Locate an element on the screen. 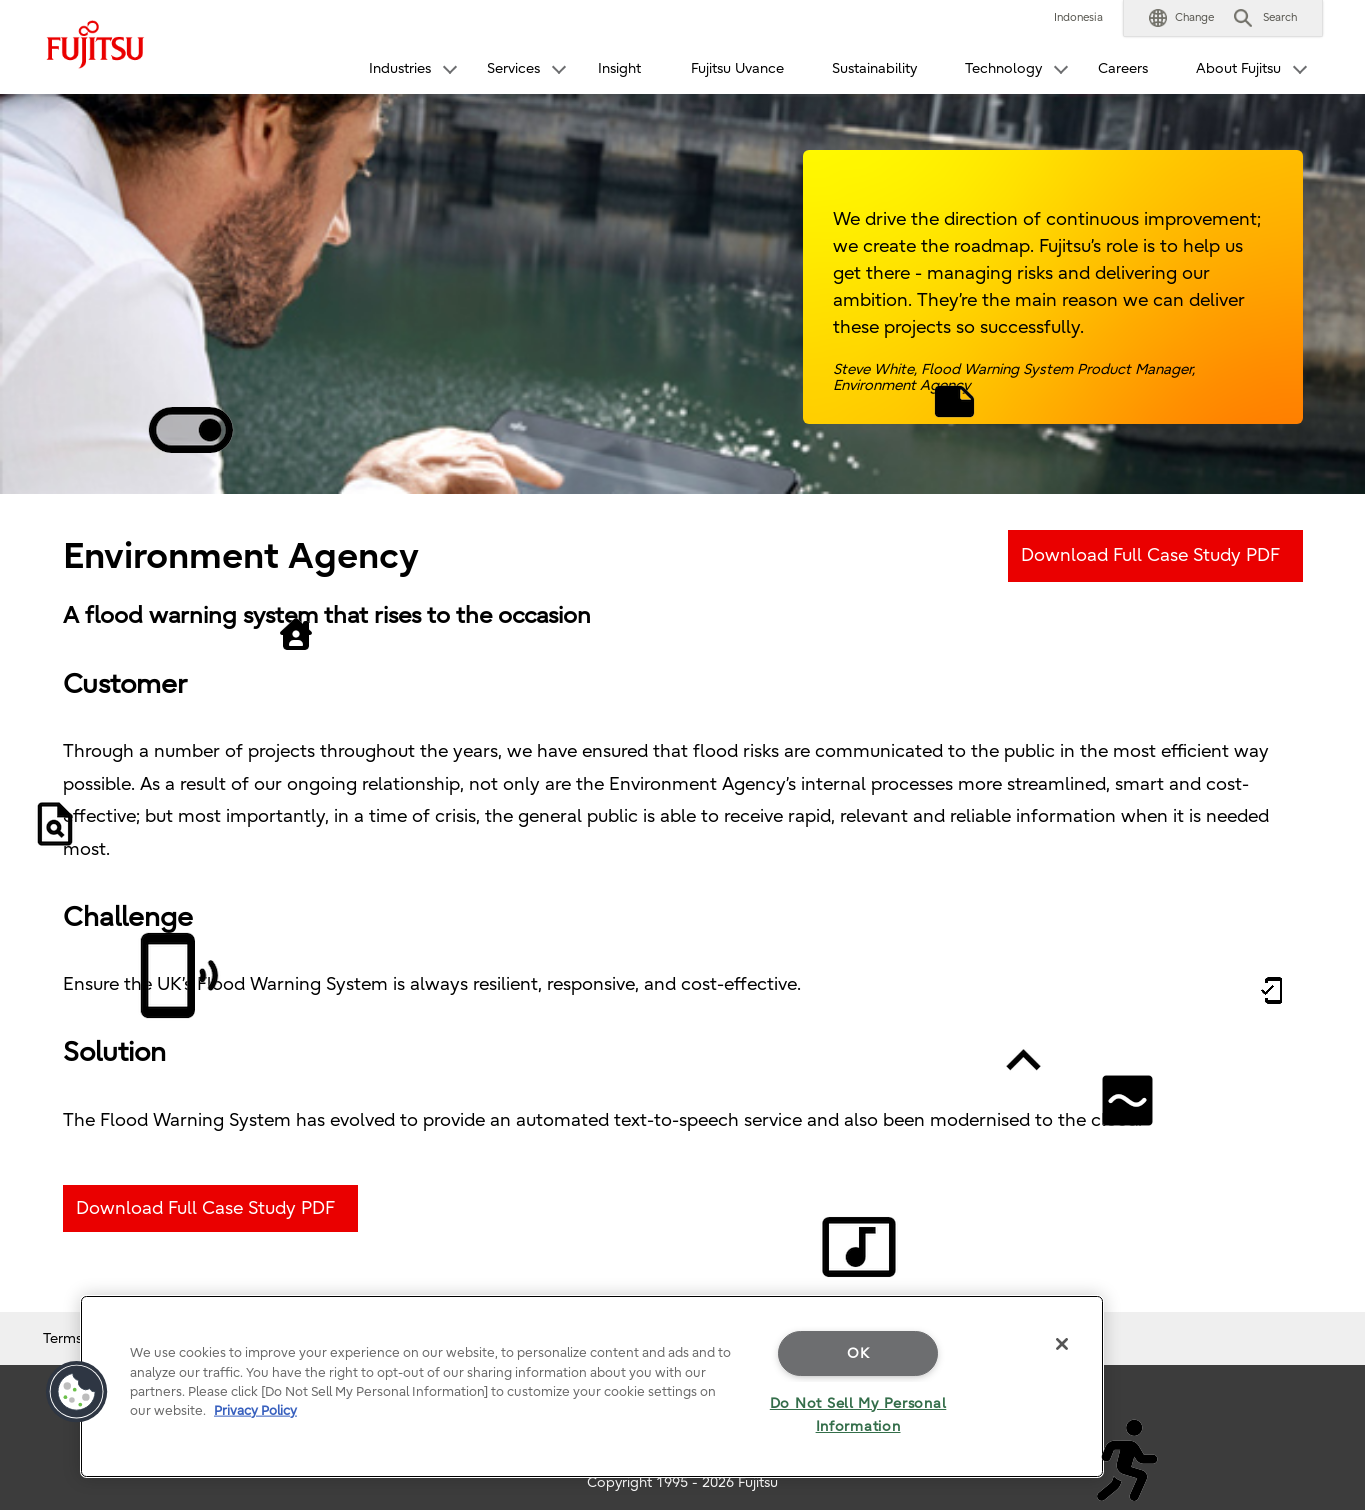  collapse an expanded section or menu is located at coordinates (1023, 1060).